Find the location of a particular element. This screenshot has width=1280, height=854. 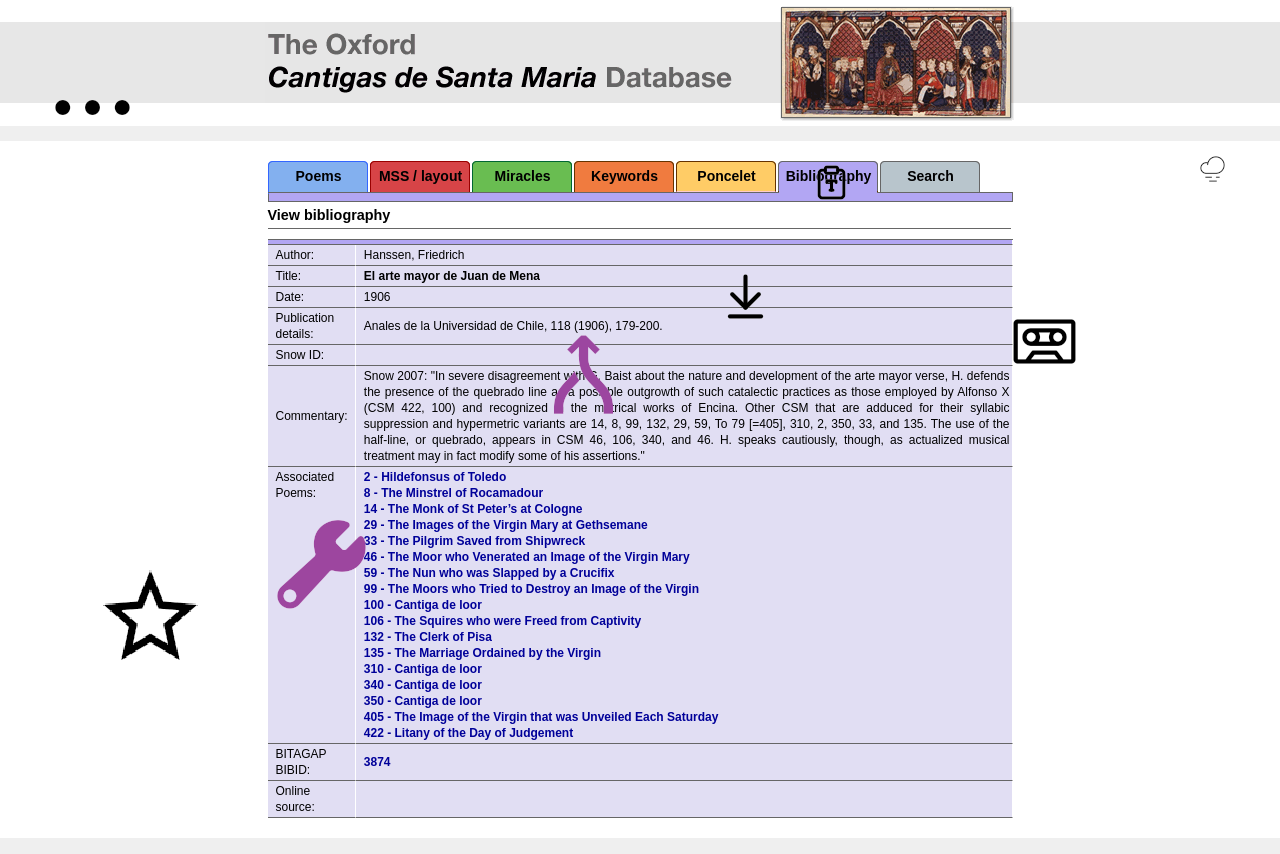

download a file to your device is located at coordinates (745, 296).